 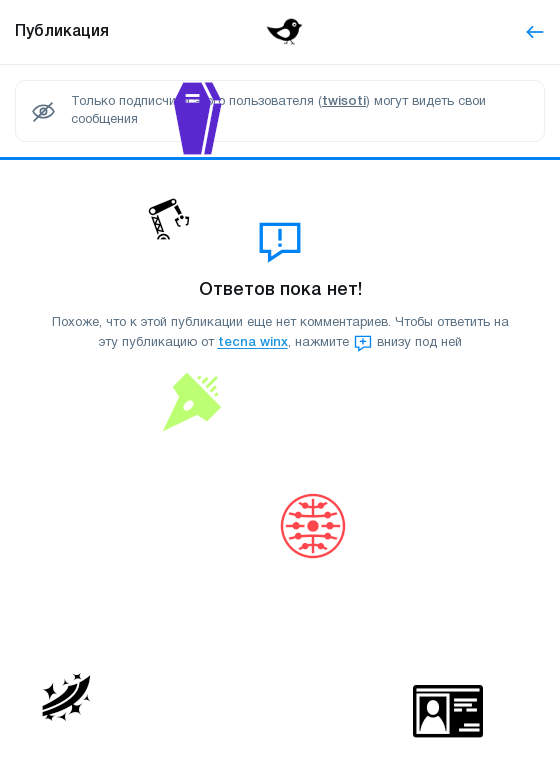 What do you see at coordinates (169, 219) in the screenshot?
I see `access cargo or shipping management features` at bounding box center [169, 219].